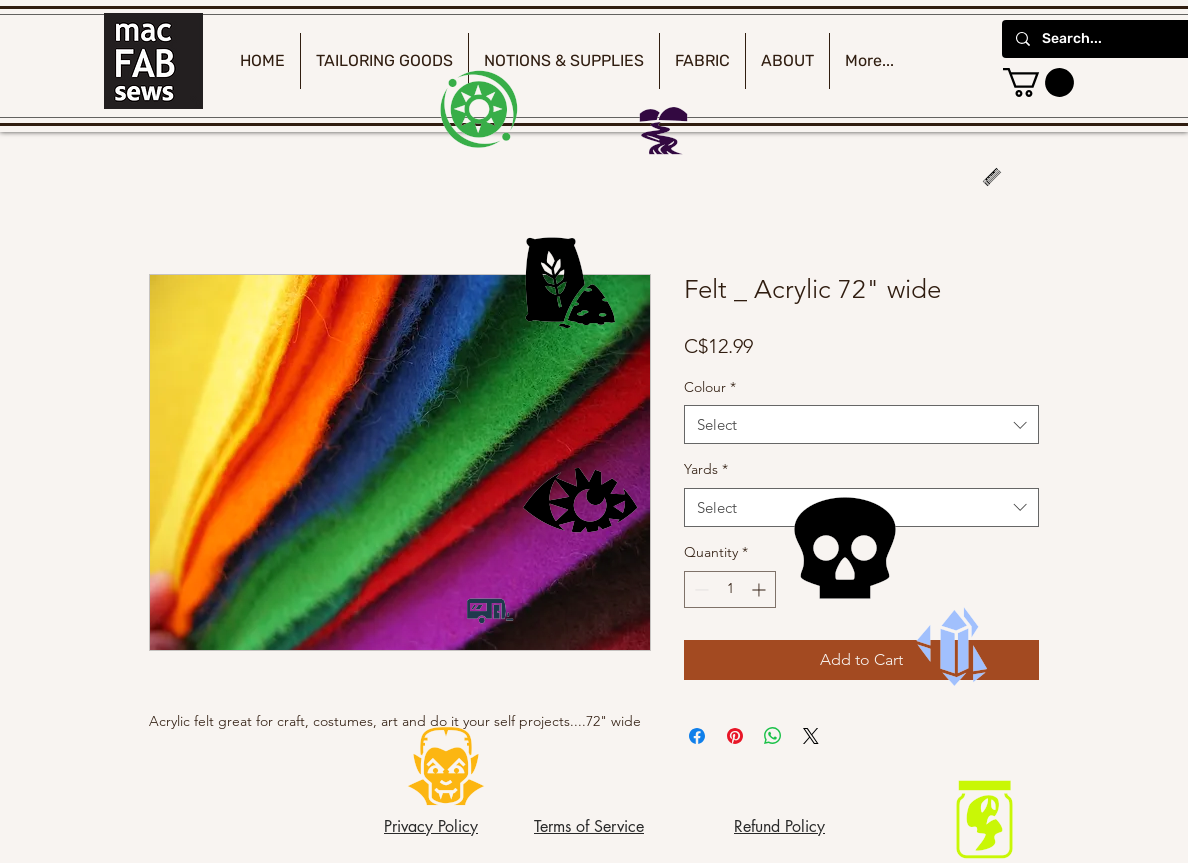 The height and width of the screenshot is (863, 1188). Describe the element at coordinates (984, 819) in the screenshot. I see `collect or capture a shadow creature` at that location.